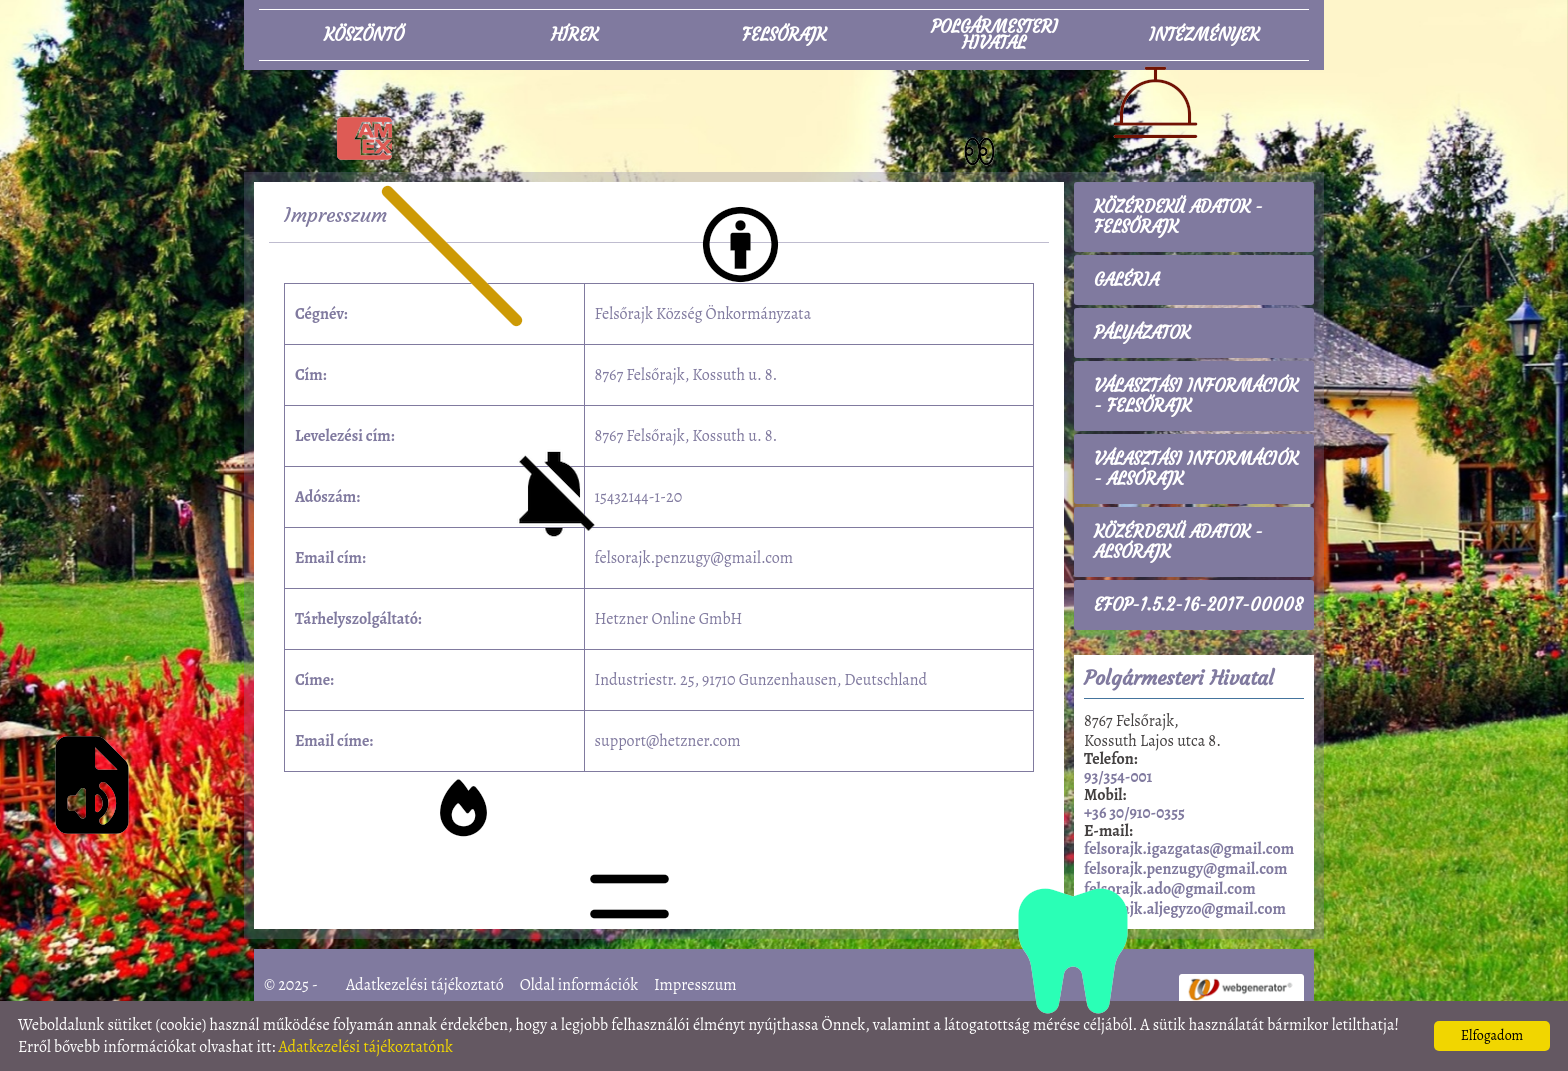  I want to click on creative commons attribution license indicator, so click(740, 244).